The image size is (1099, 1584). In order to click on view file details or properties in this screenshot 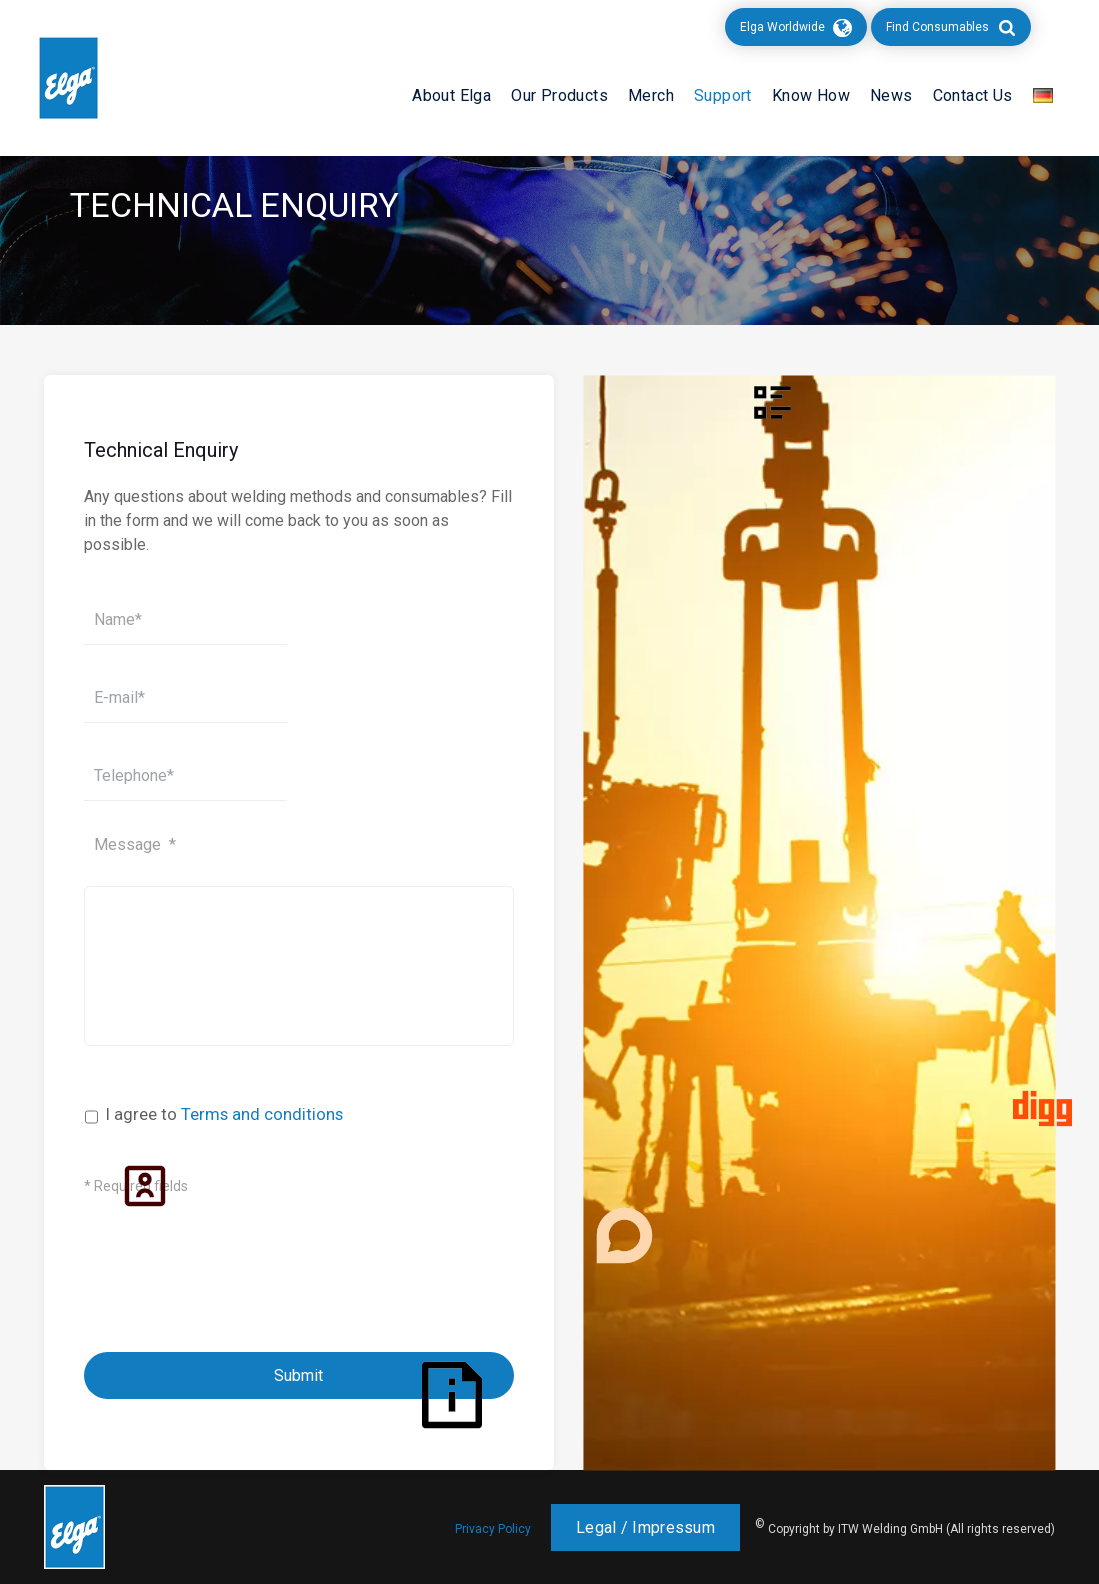, I will do `click(452, 1395)`.